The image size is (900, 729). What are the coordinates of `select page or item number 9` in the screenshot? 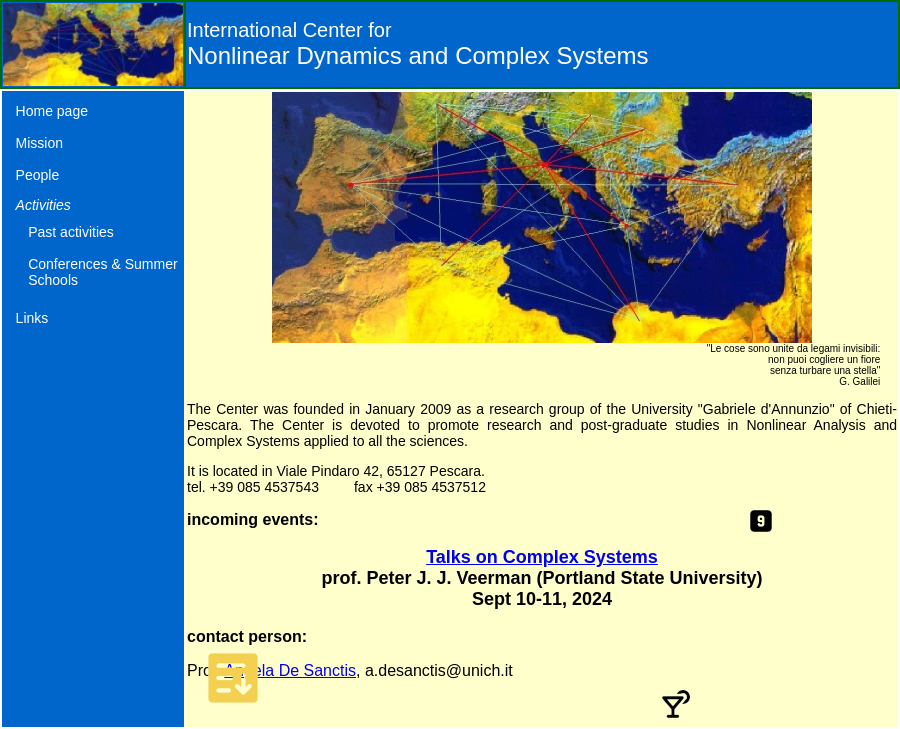 It's located at (761, 521).